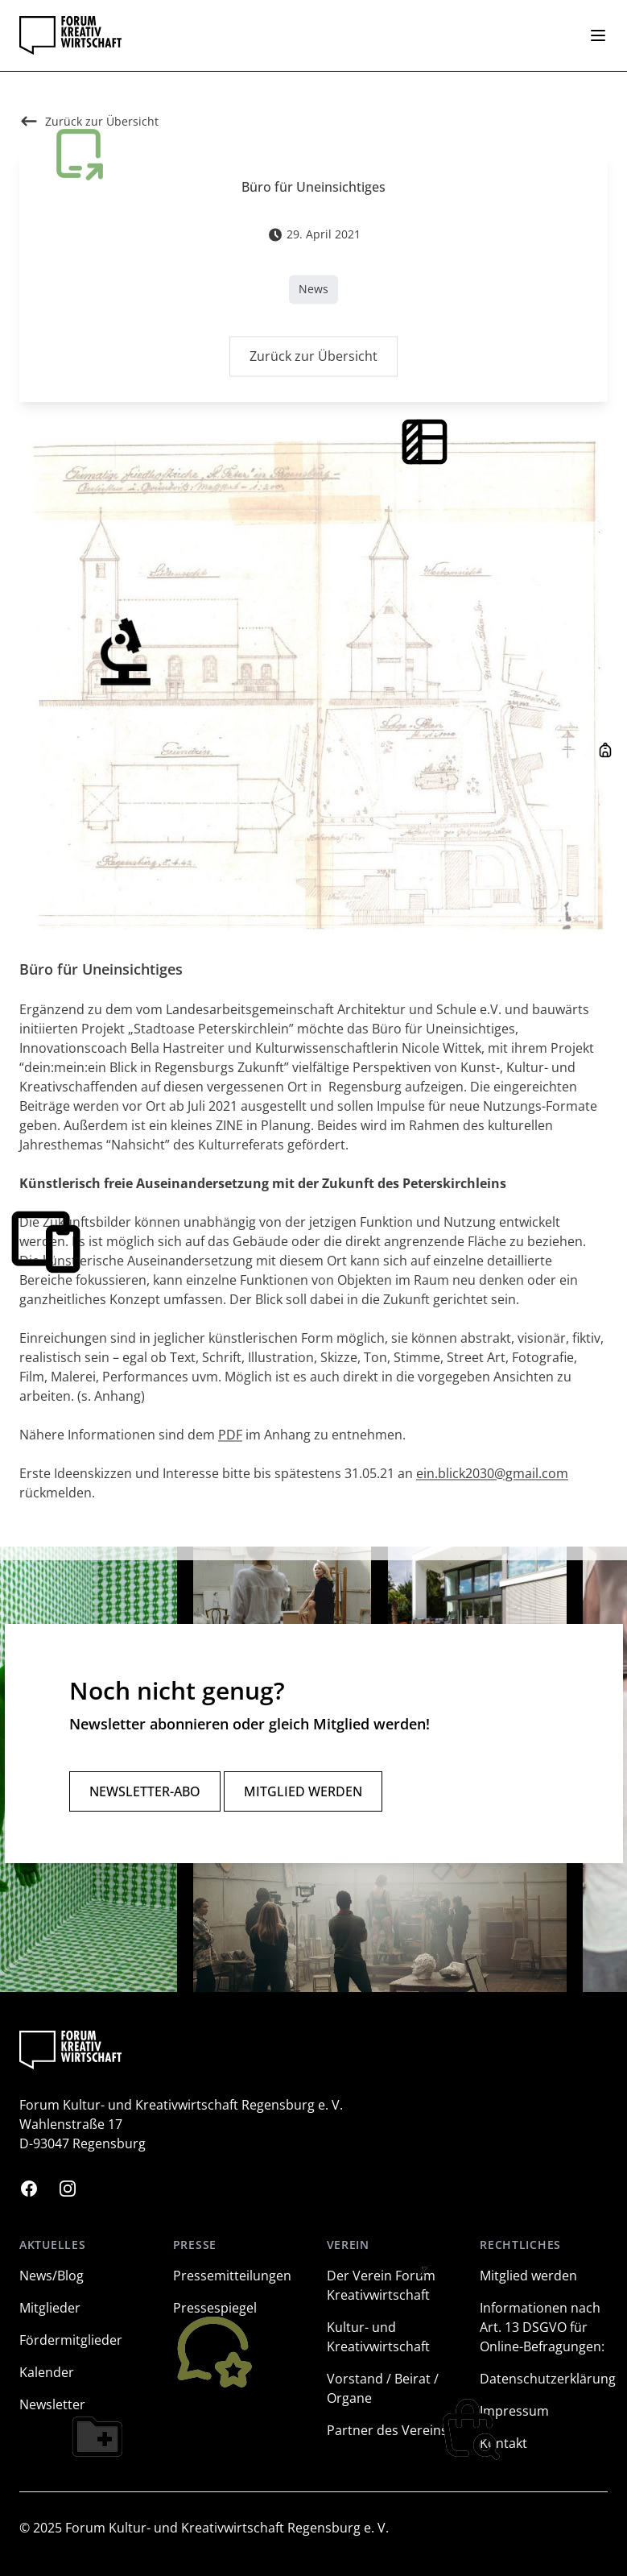 This screenshot has height=2576, width=627. What do you see at coordinates (424, 441) in the screenshot?
I see `select or highlight a table column` at bounding box center [424, 441].